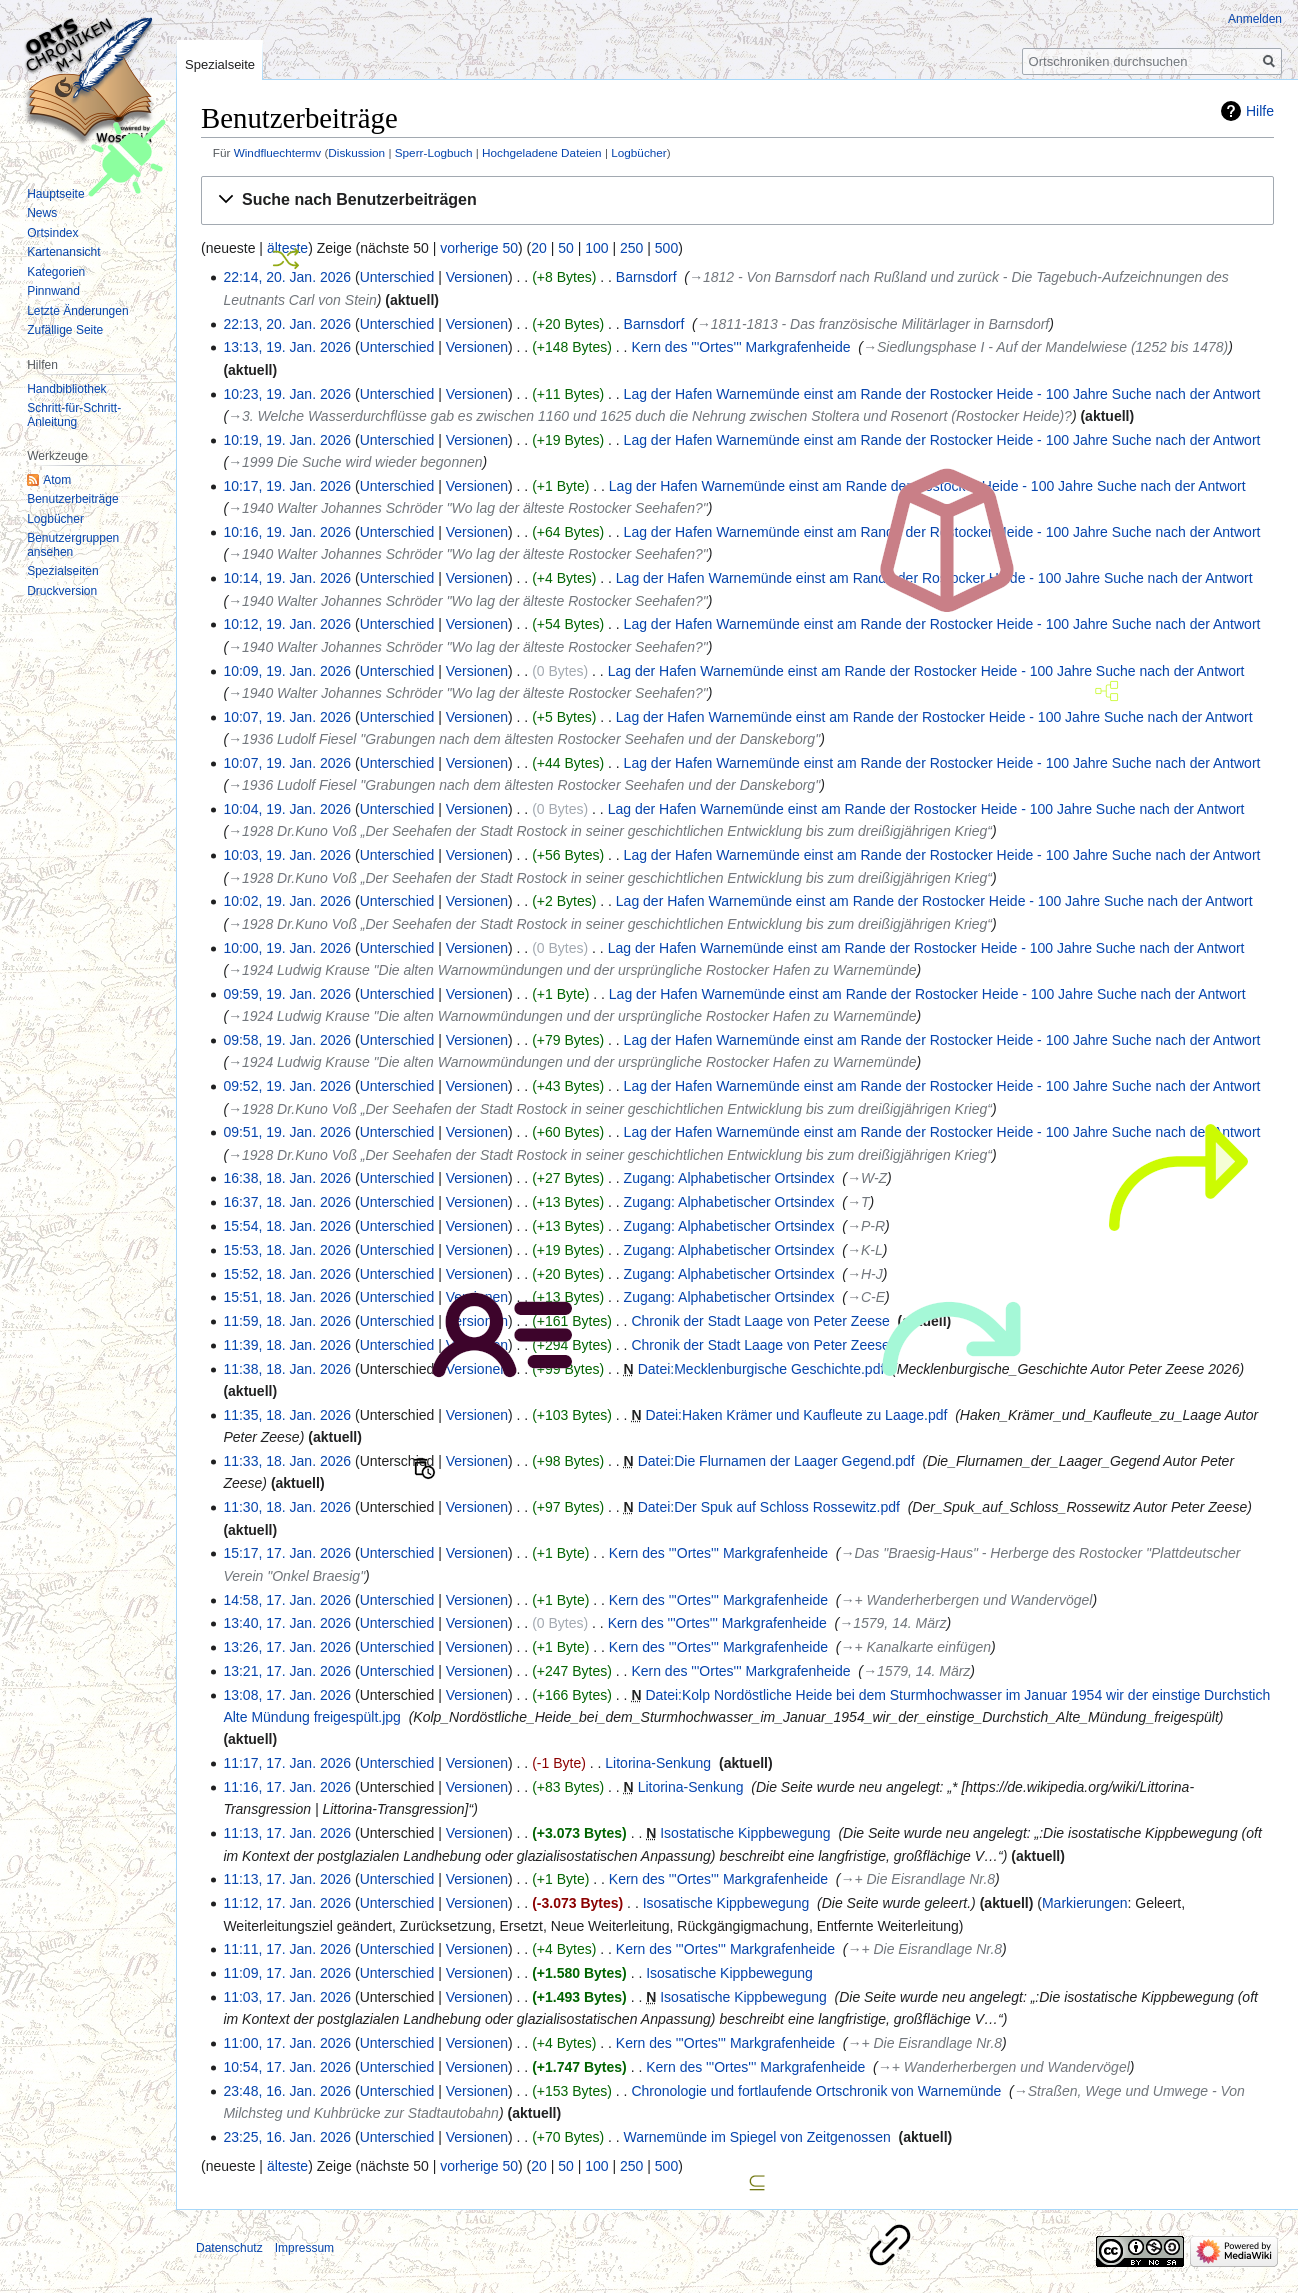 This screenshot has width=1298, height=2293. Describe the element at coordinates (1108, 691) in the screenshot. I see `view hierarchical data or folder structure` at that location.